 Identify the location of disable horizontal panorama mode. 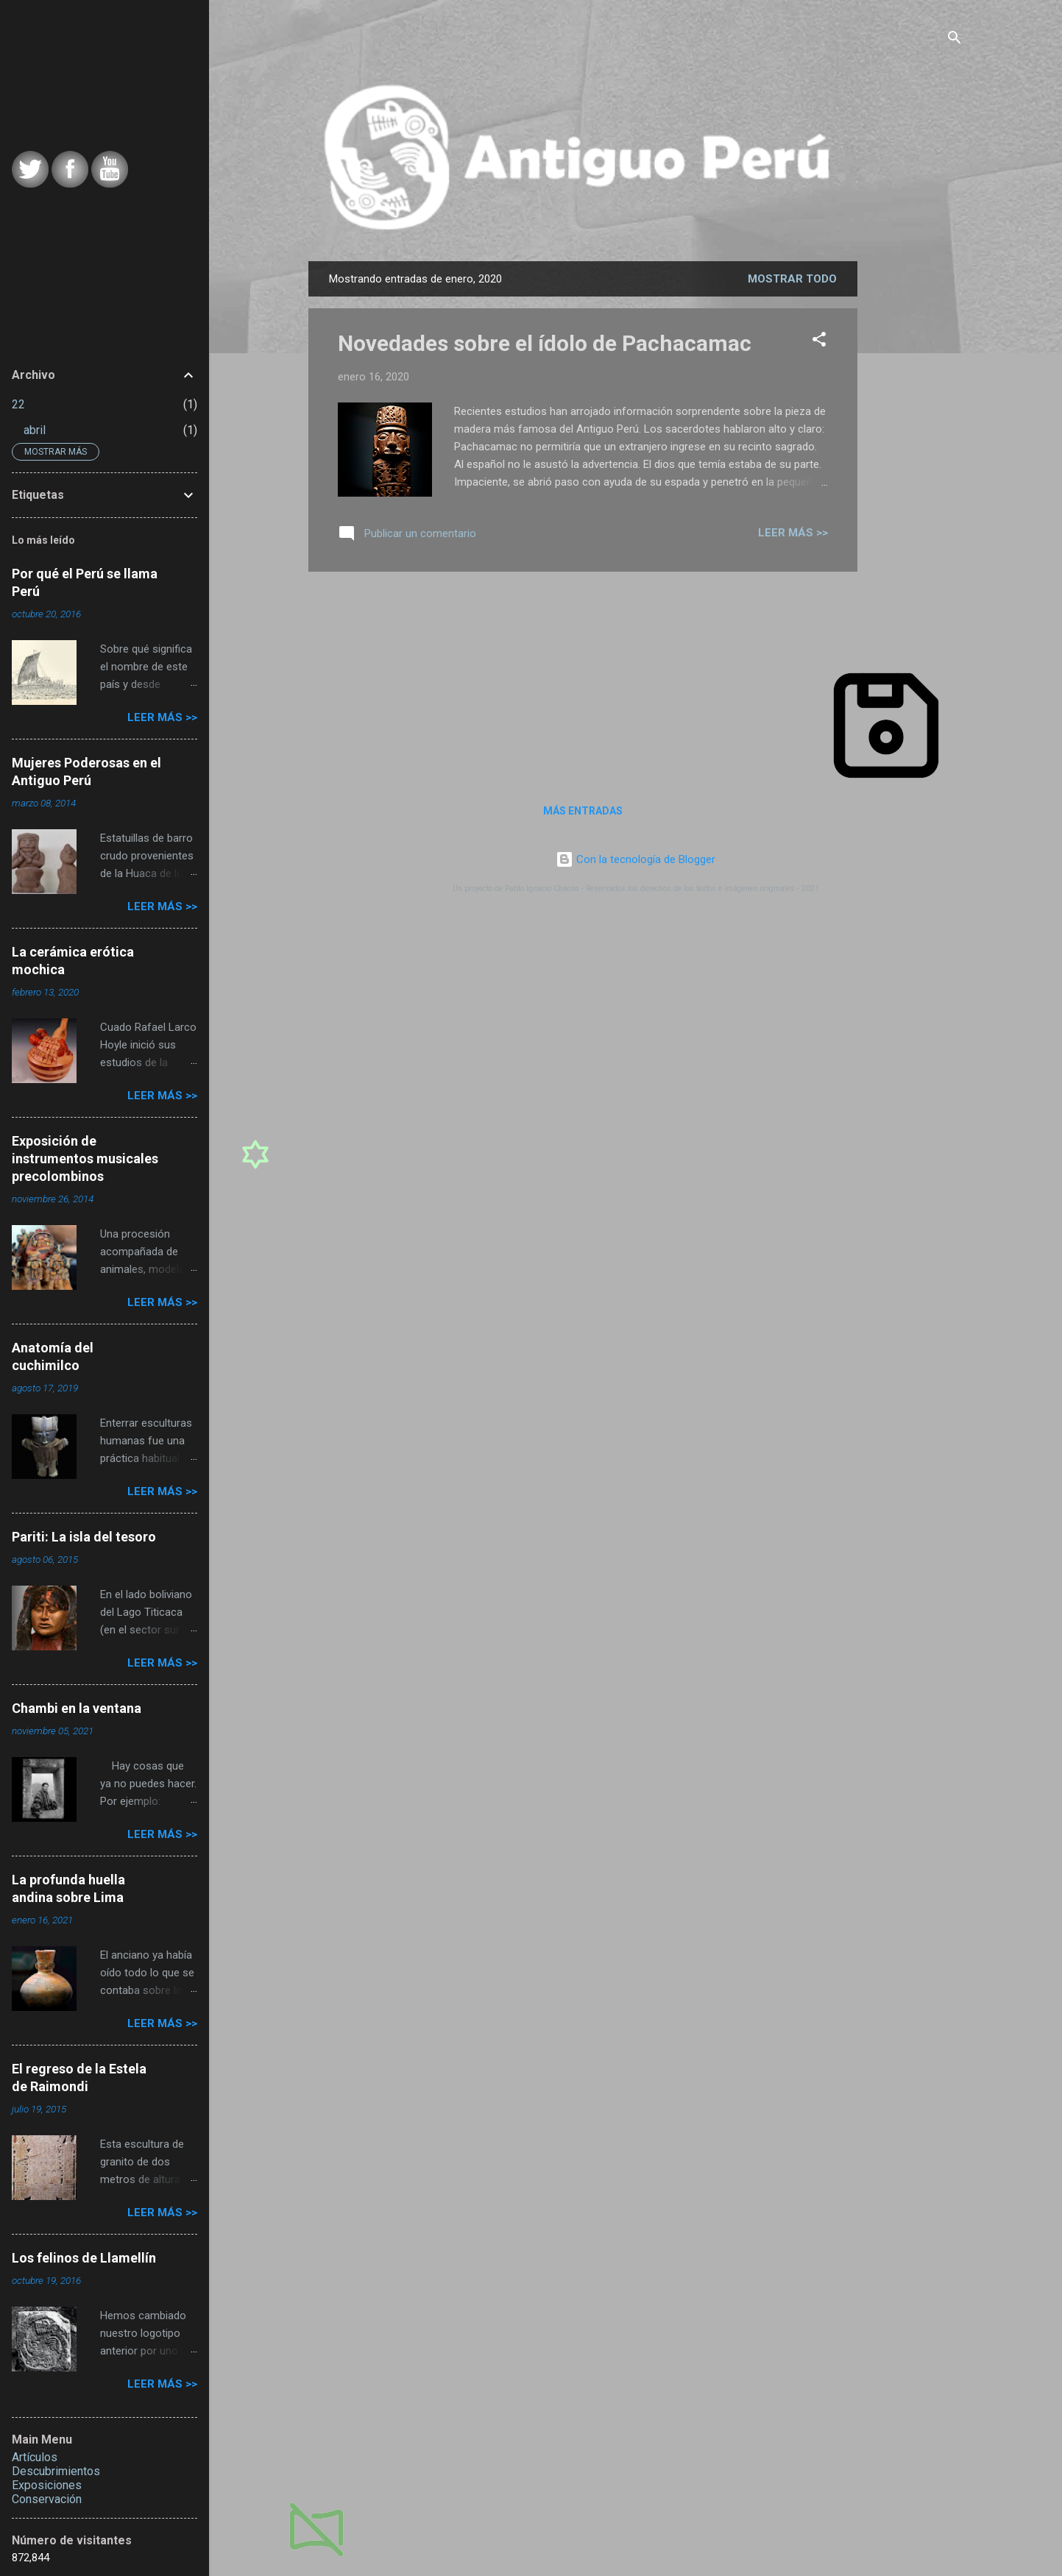
(316, 2530).